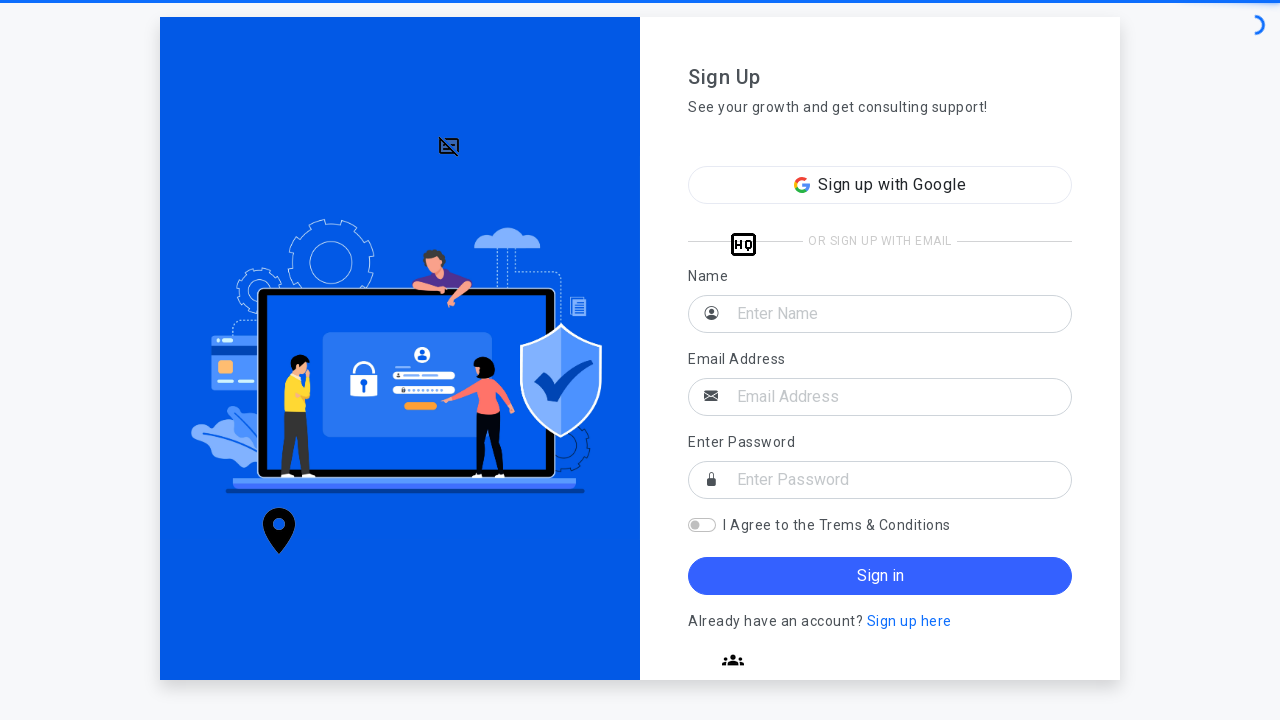 The image size is (1280, 720). I want to click on view current location on map, so click(279, 531).